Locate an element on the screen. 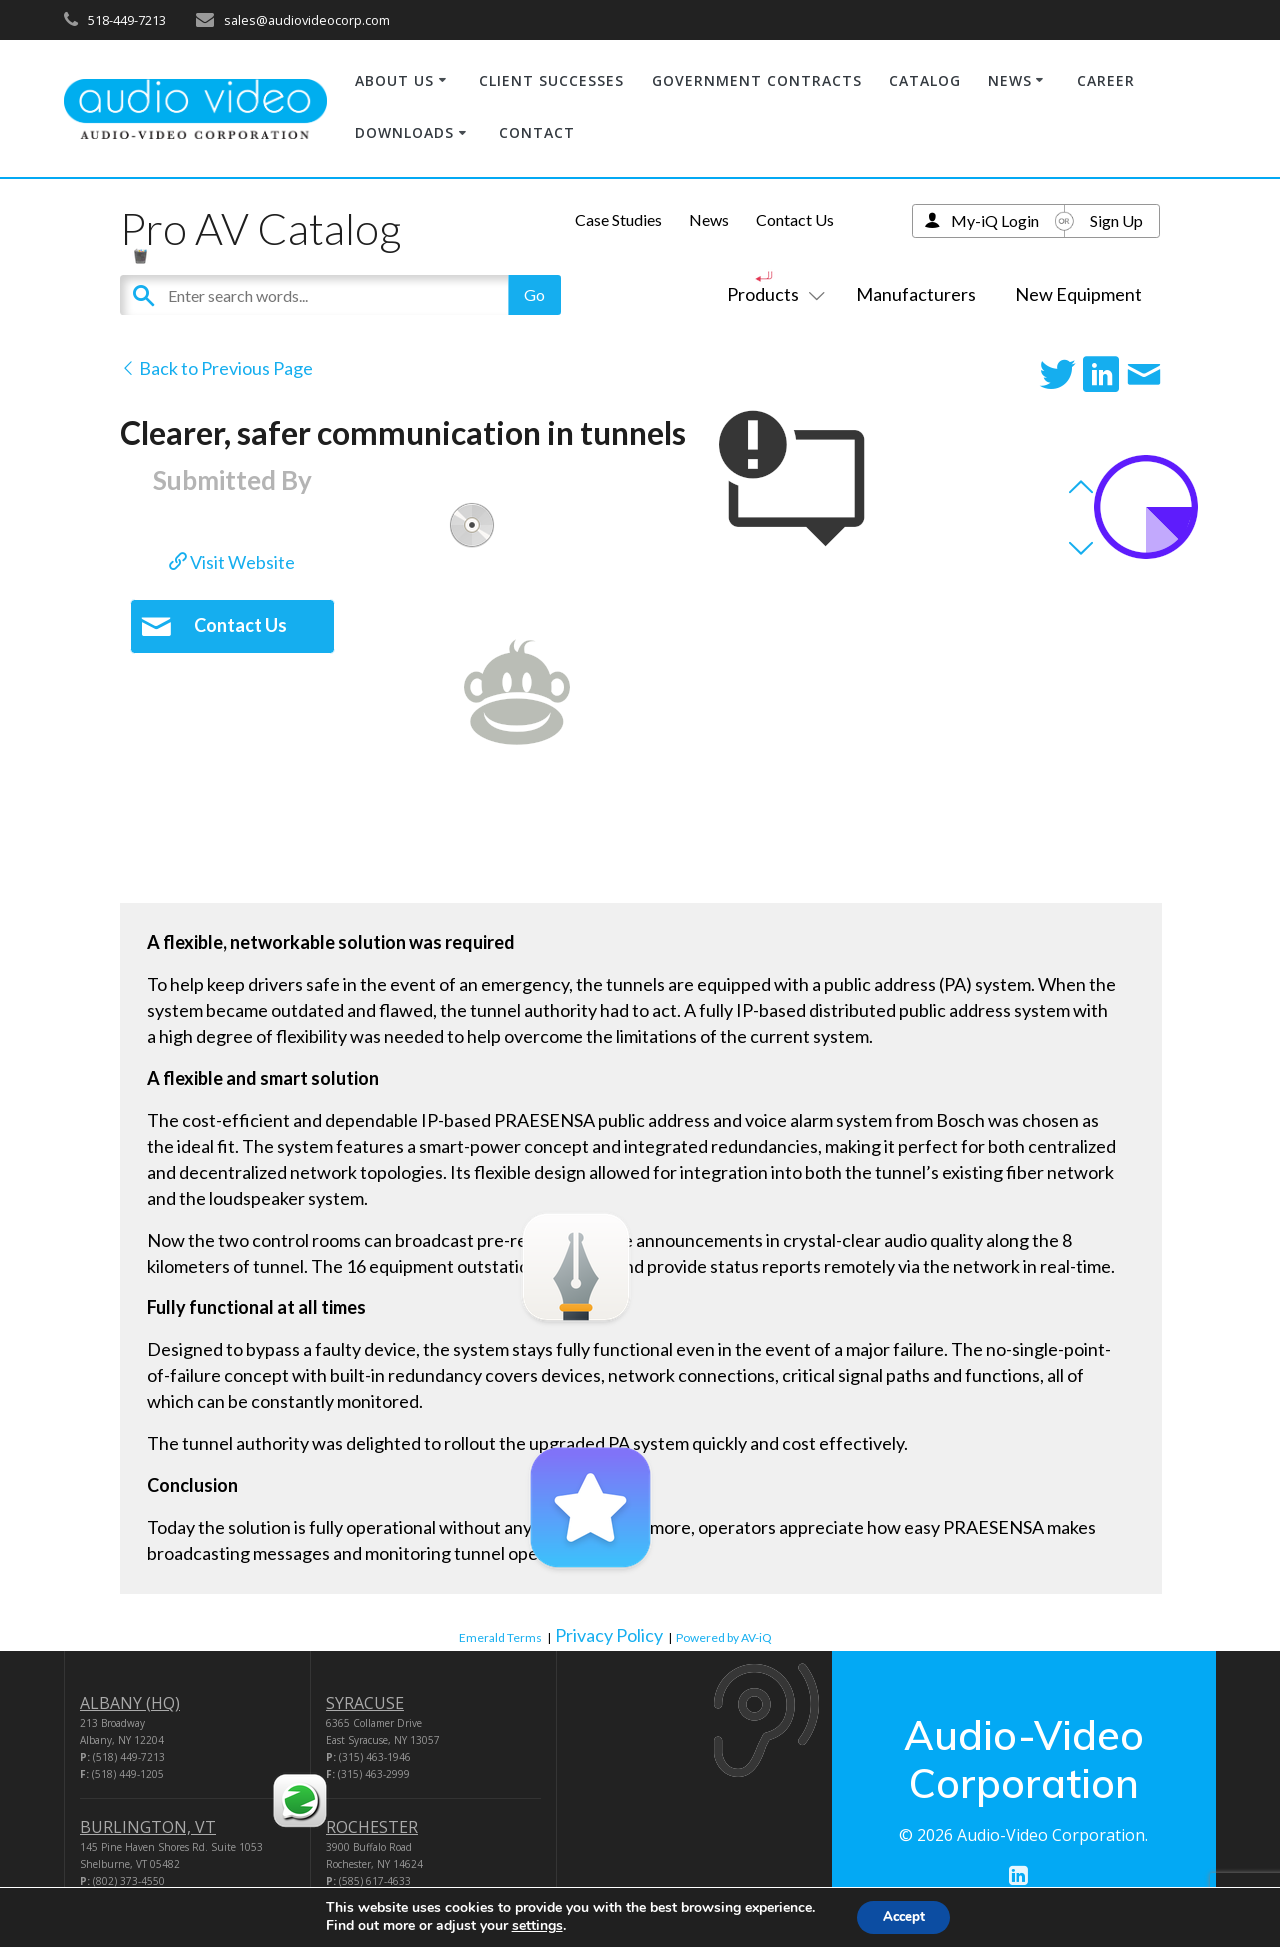 Image resolution: width=1280 pixels, height=1947 pixels. access hearing accessibility settings is located at coordinates (762, 1720).